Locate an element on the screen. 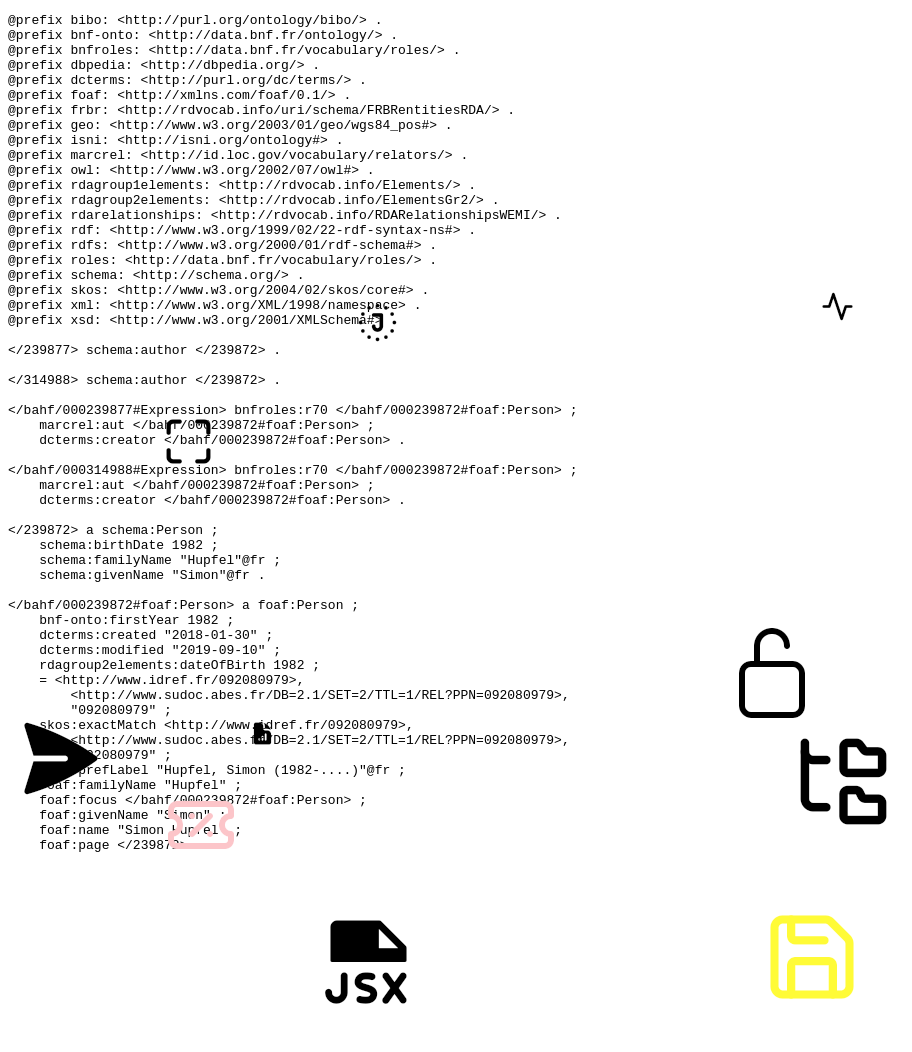 The width and height of the screenshot is (912, 1052). indicates an unlocked or unsecured state is located at coordinates (772, 673).